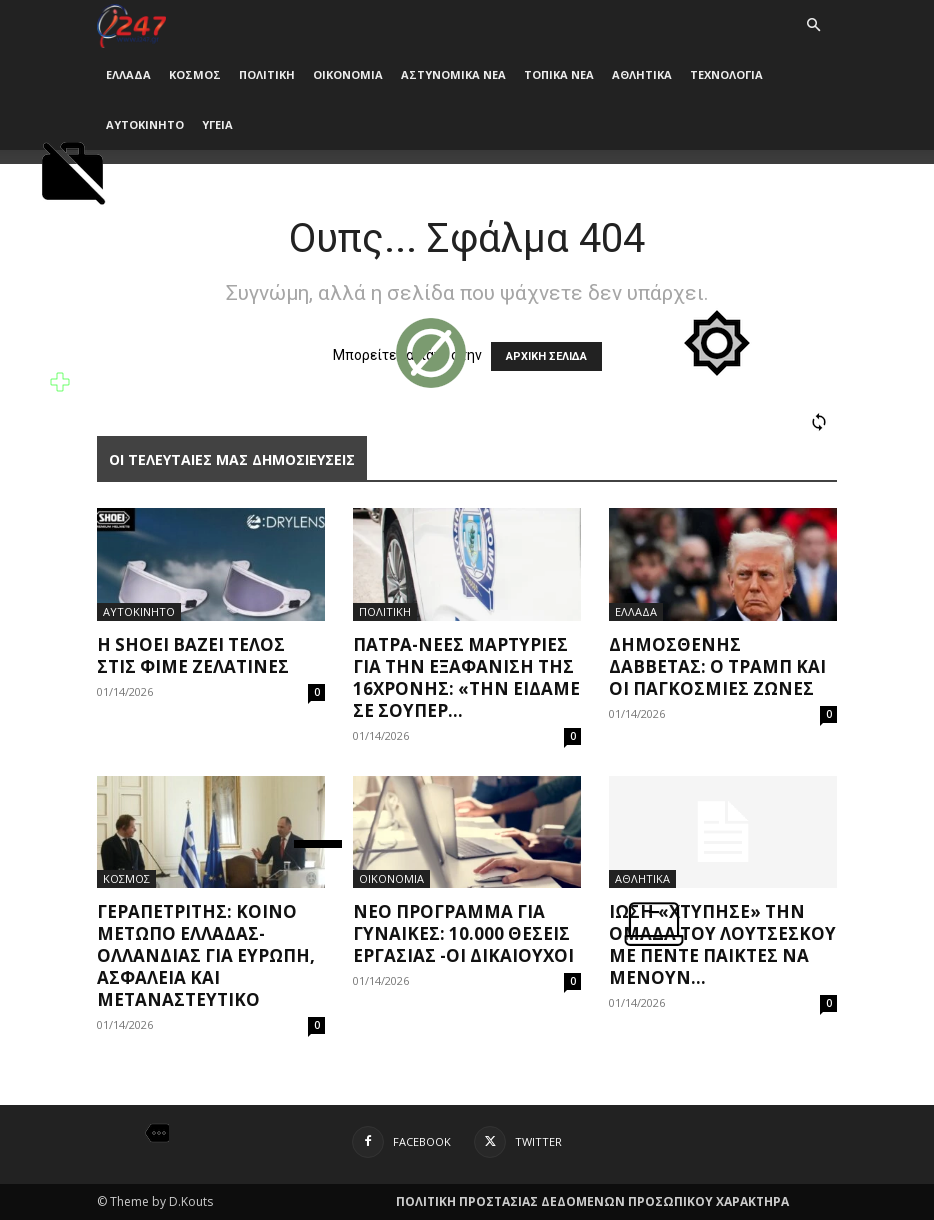 The width and height of the screenshot is (934, 1220). What do you see at coordinates (431, 353) in the screenshot?
I see `indicates empty or null state` at bounding box center [431, 353].